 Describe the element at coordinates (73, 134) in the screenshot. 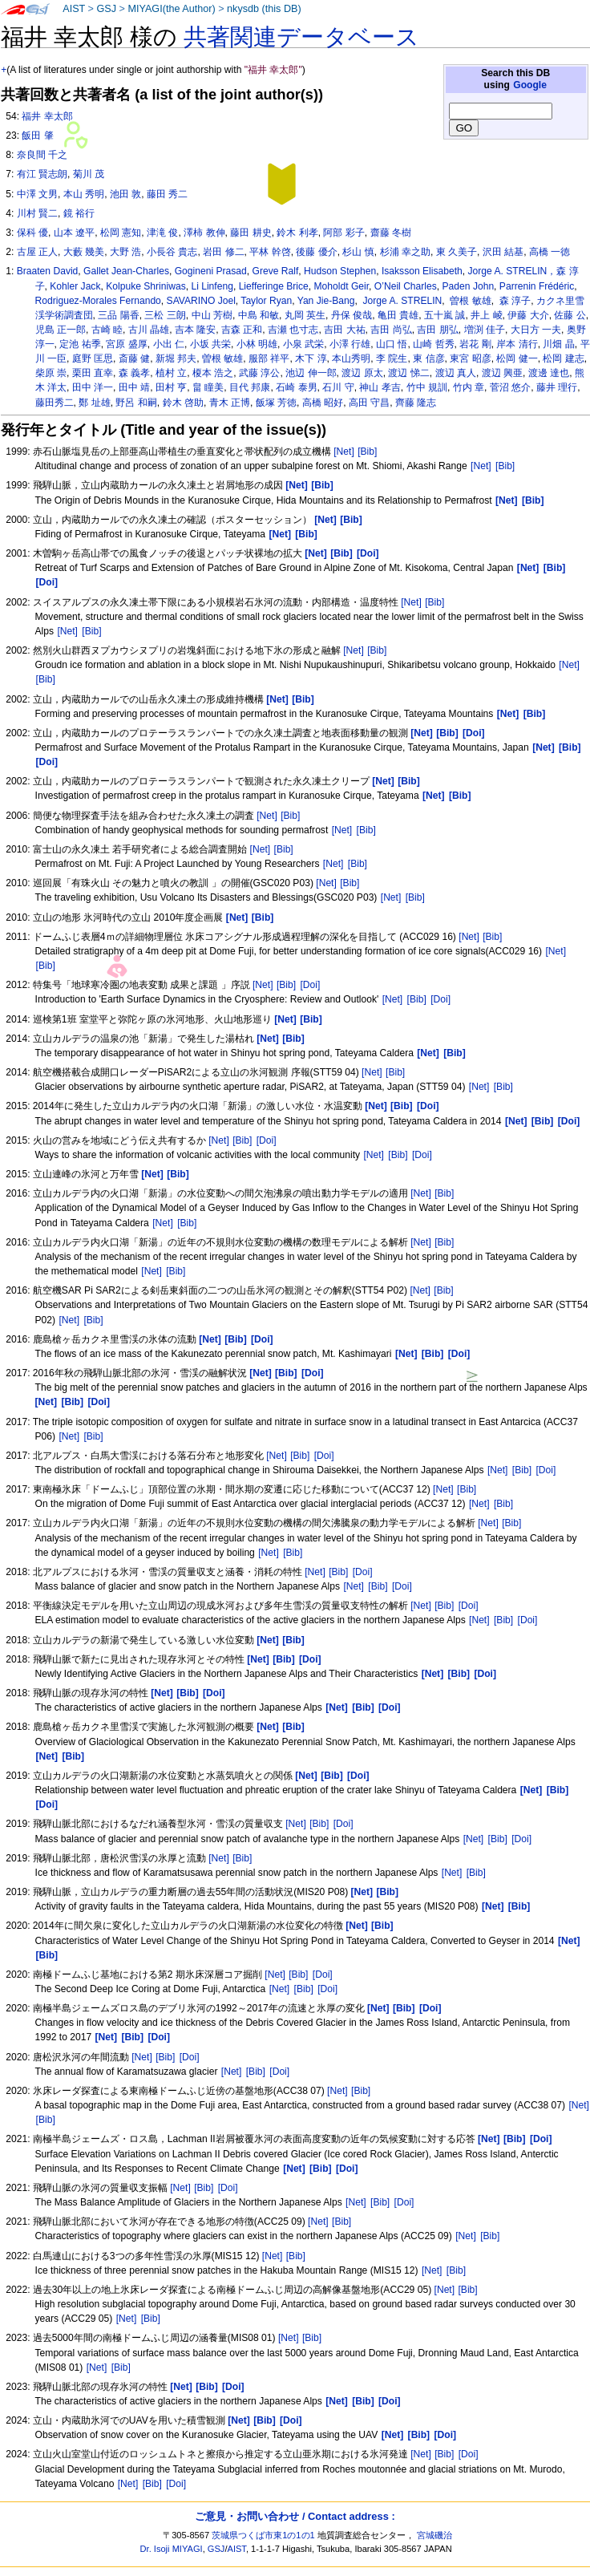

I see `view or manage account security settings` at that location.